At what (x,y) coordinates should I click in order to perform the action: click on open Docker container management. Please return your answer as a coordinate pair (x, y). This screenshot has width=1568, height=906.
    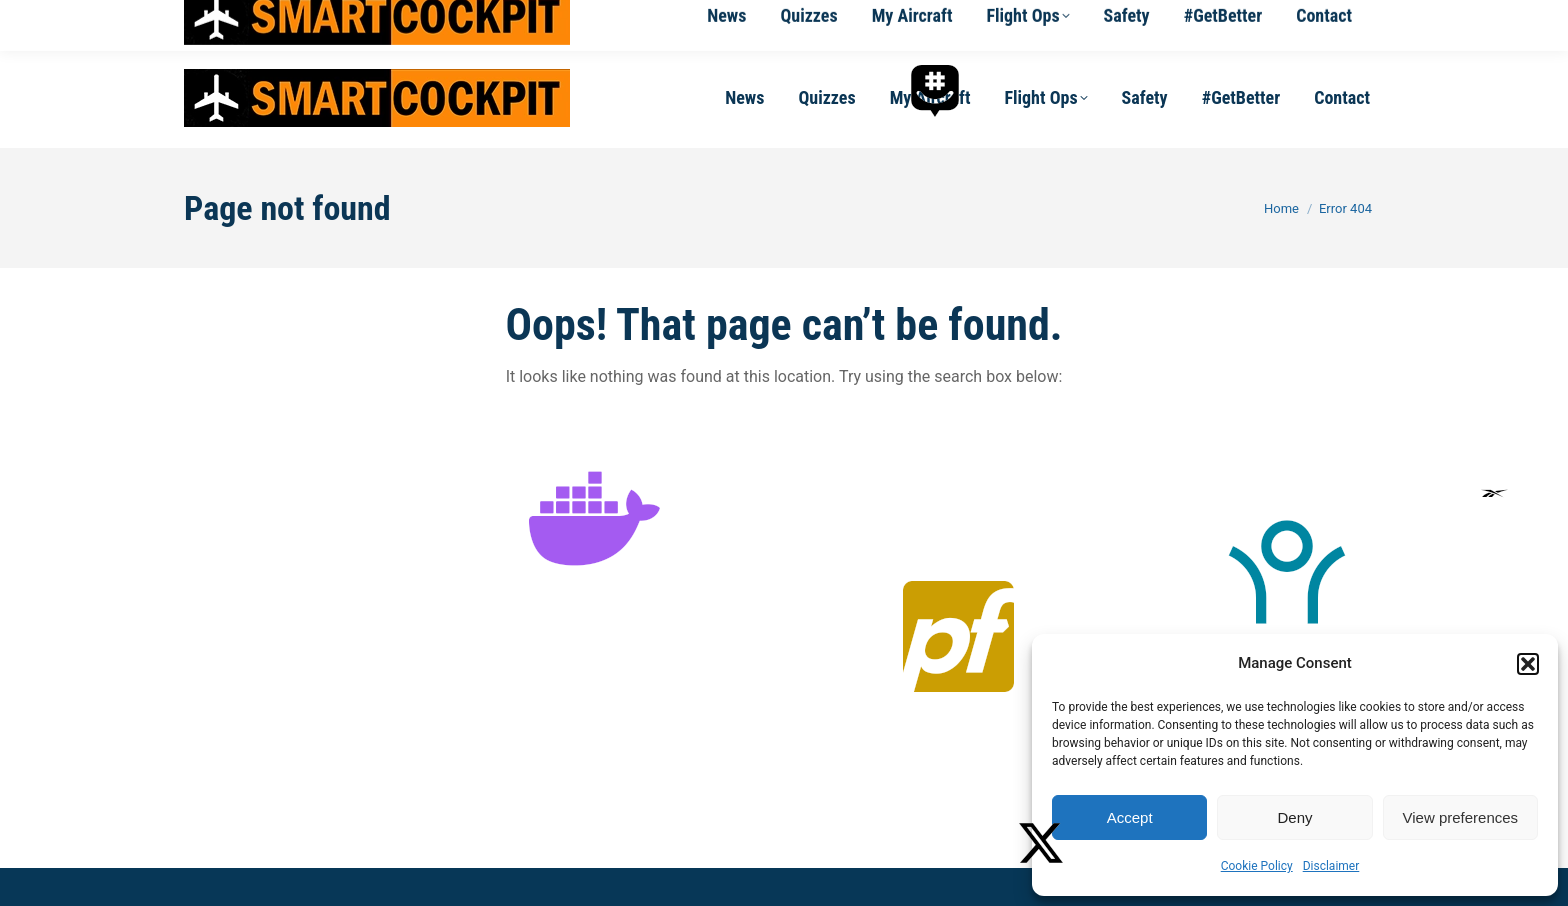
    Looking at the image, I should click on (594, 518).